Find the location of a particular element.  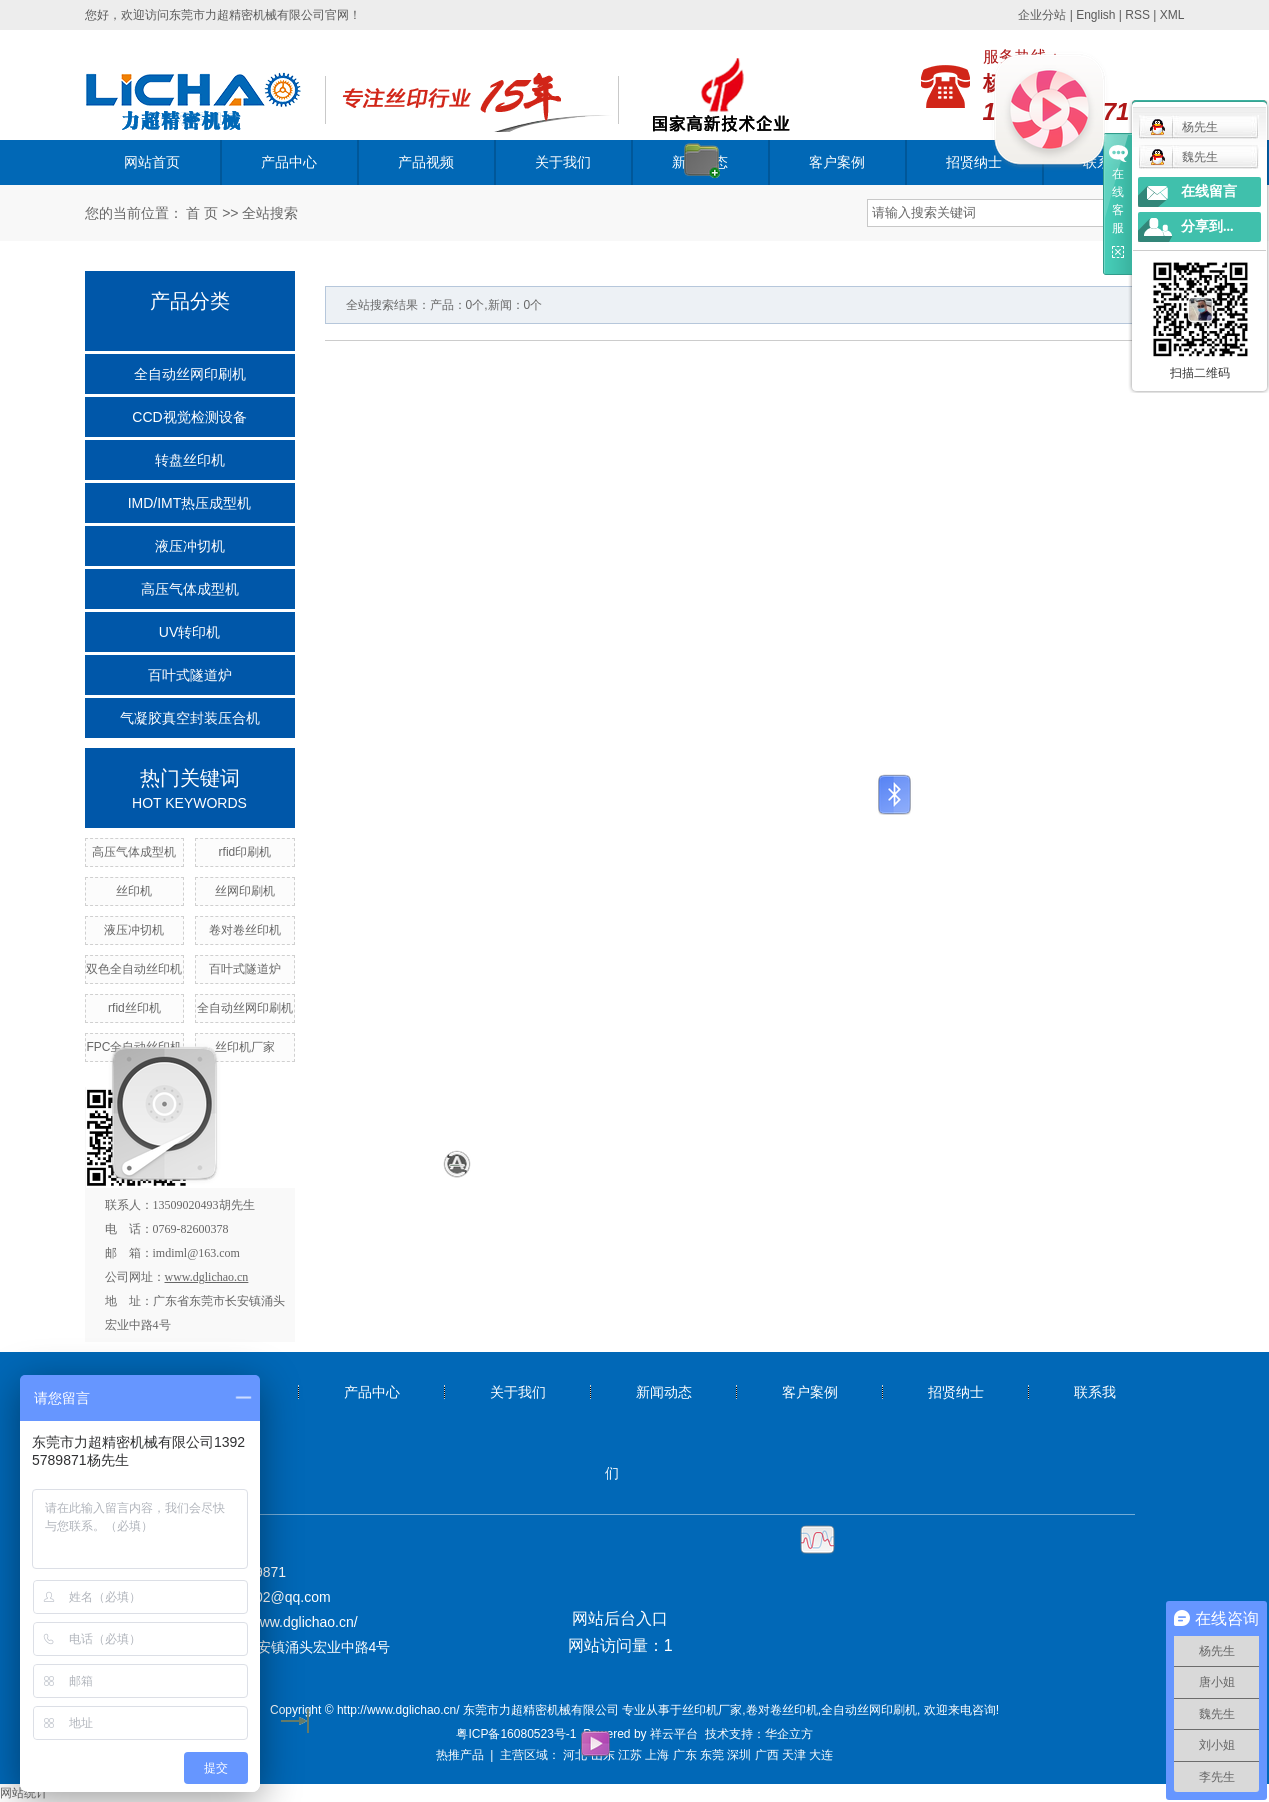

create a new folder is located at coordinates (701, 159).